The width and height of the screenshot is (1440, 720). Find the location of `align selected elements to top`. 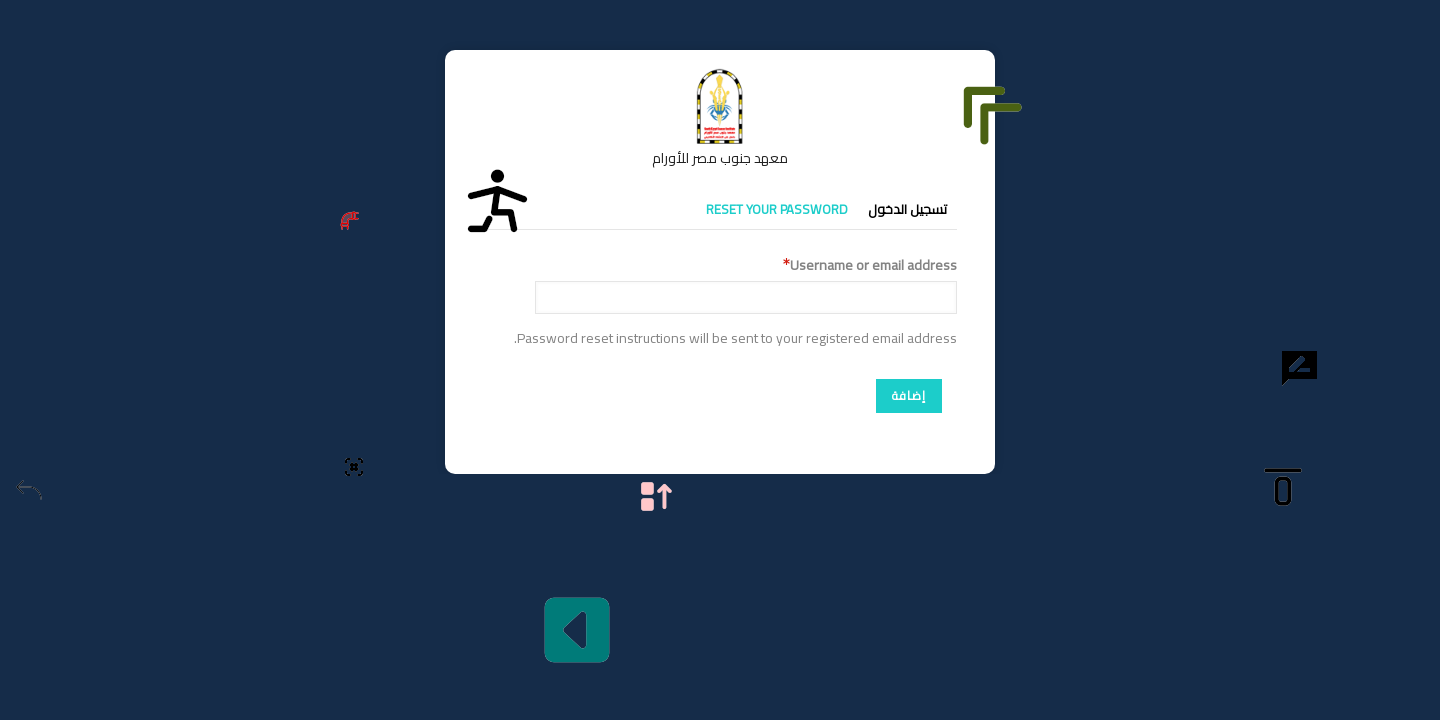

align selected elements to top is located at coordinates (1283, 487).